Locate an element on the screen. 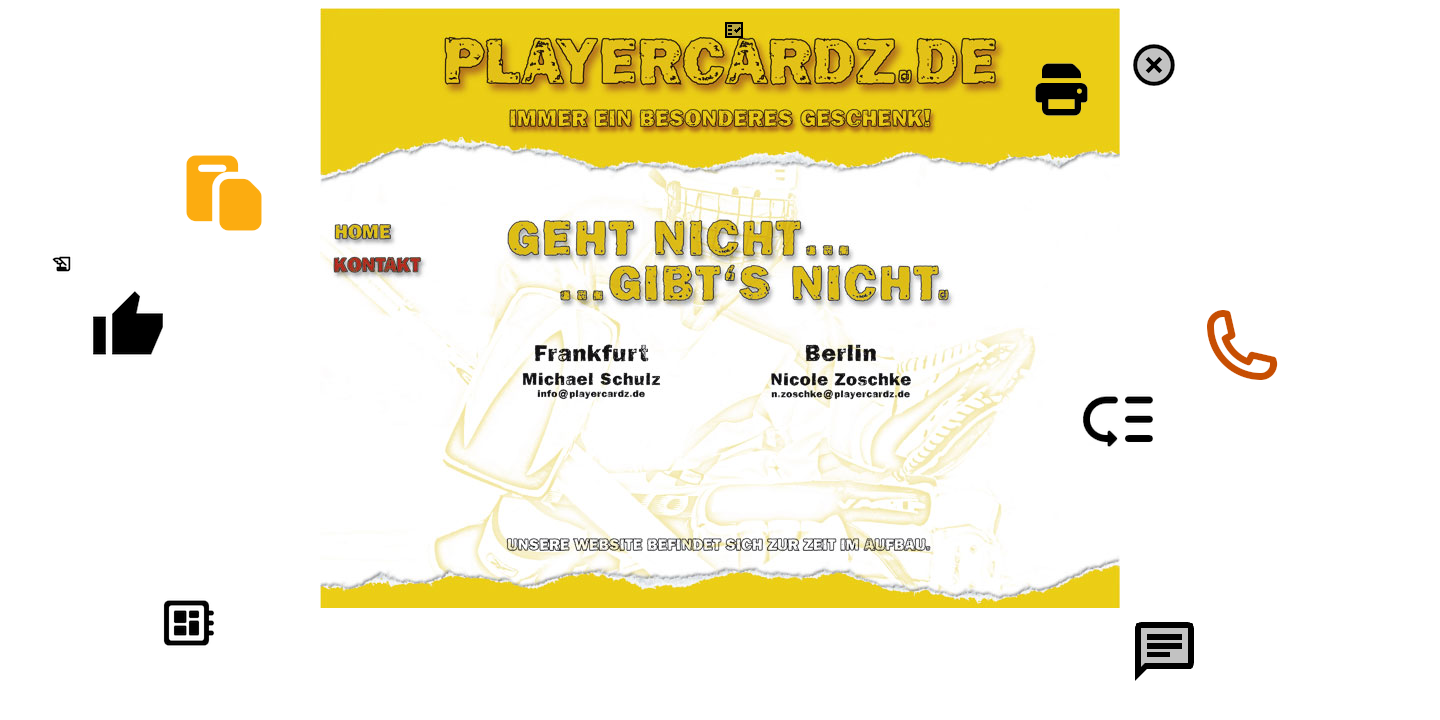  close or dismiss a dialog is located at coordinates (1154, 65).